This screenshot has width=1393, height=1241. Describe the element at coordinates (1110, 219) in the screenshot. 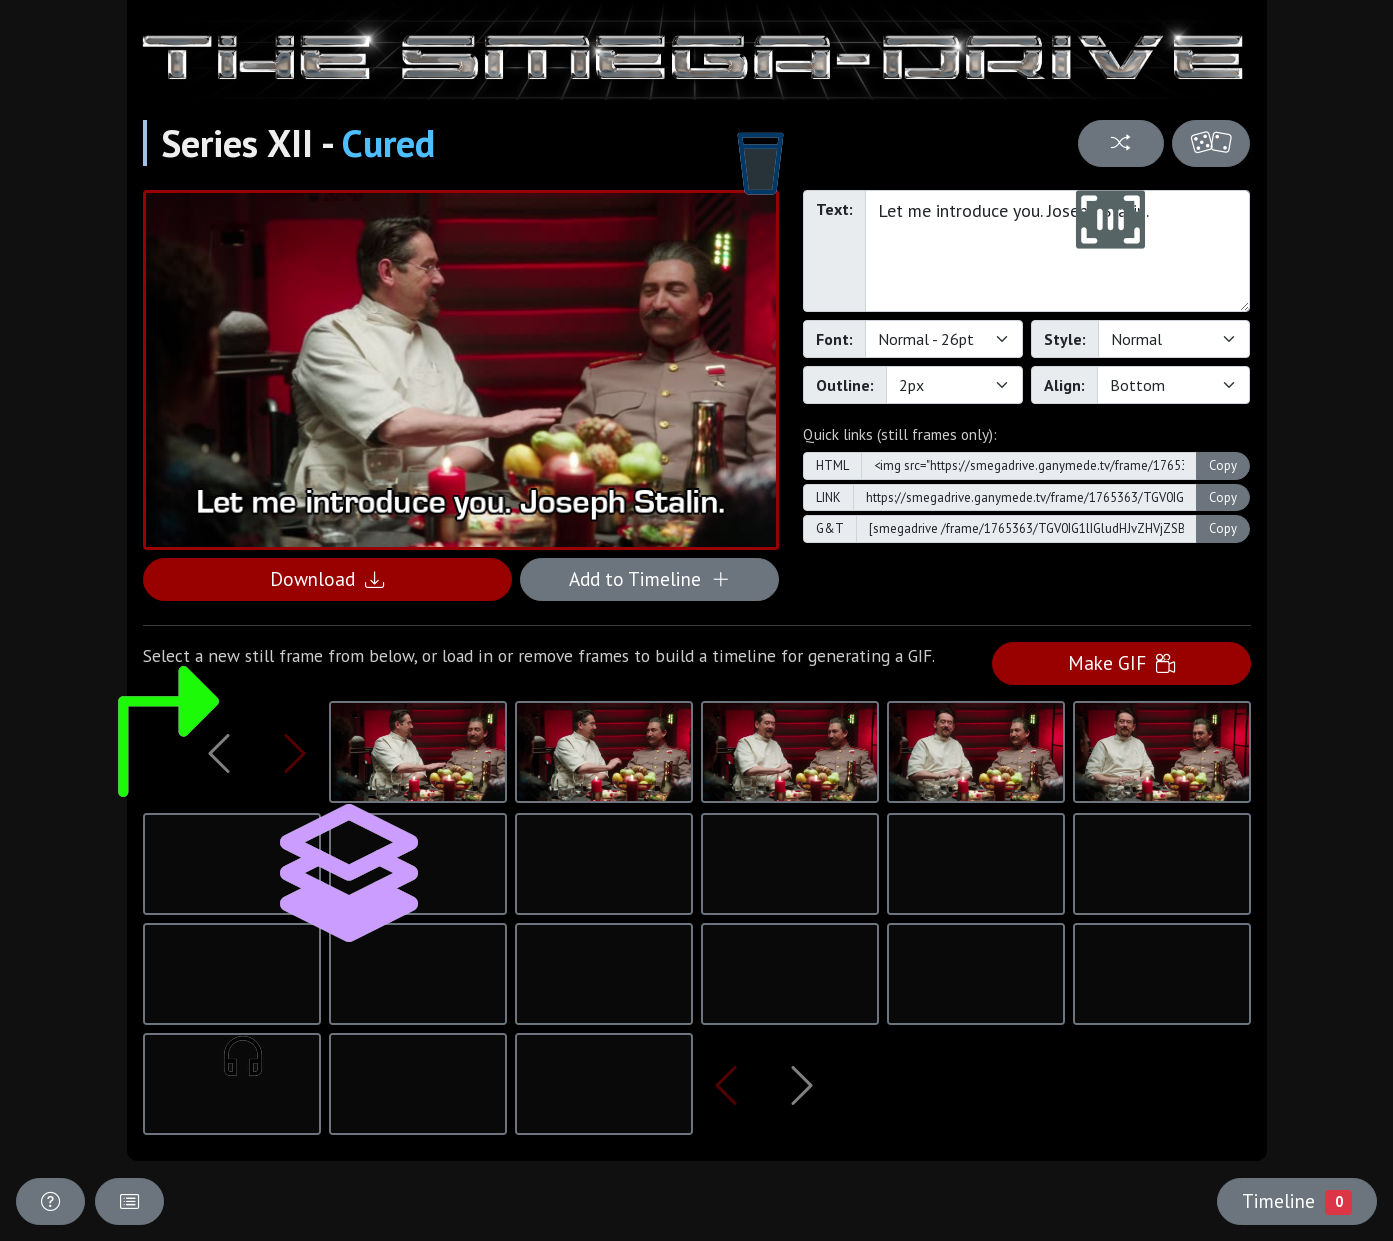

I see `scan a barcode` at that location.